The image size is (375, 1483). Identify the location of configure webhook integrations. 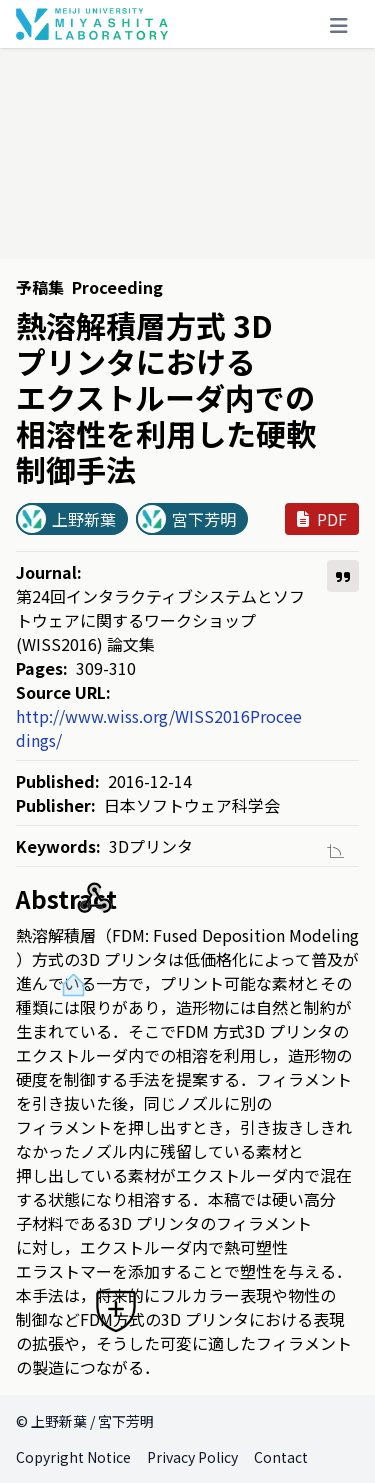
(94, 899).